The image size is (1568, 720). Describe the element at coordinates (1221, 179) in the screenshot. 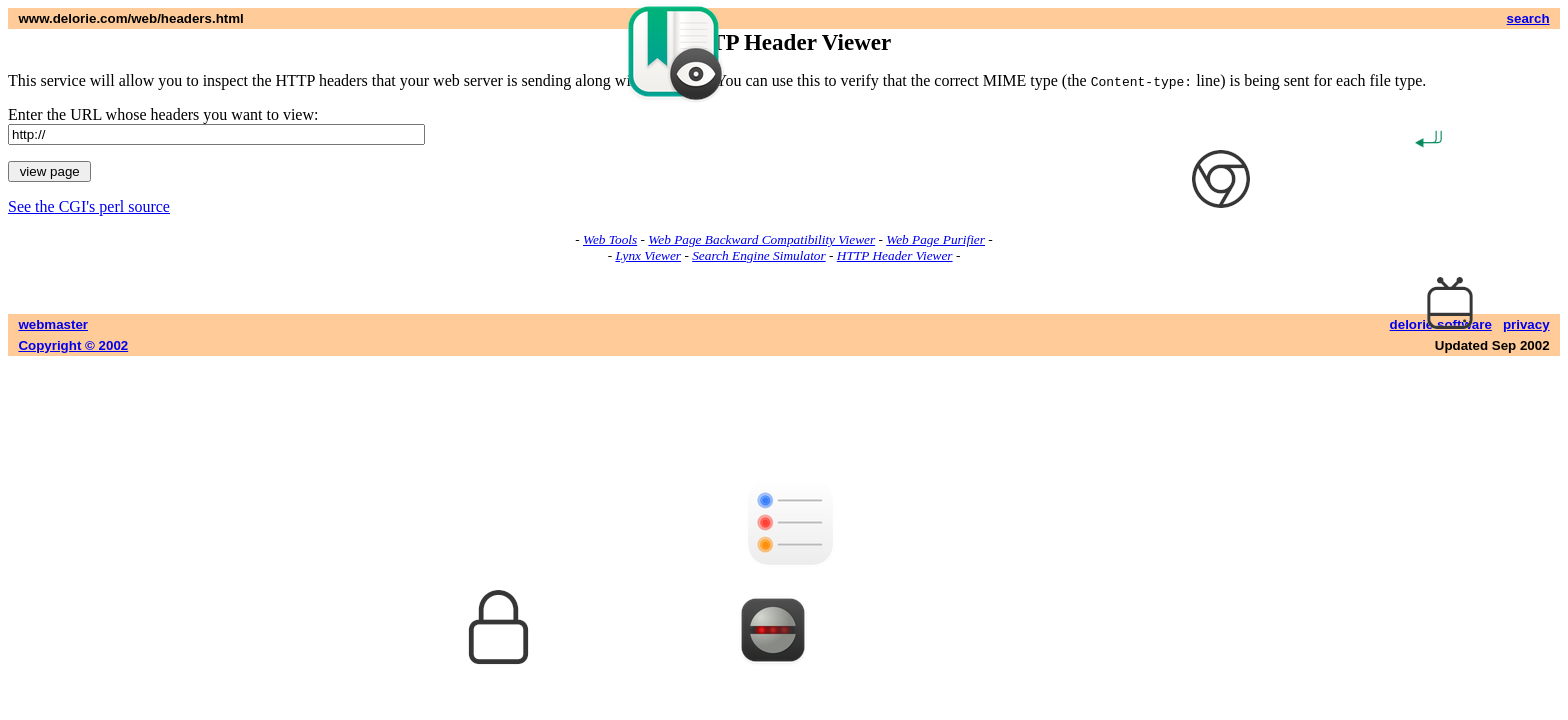

I see `open google chrome browser` at that location.